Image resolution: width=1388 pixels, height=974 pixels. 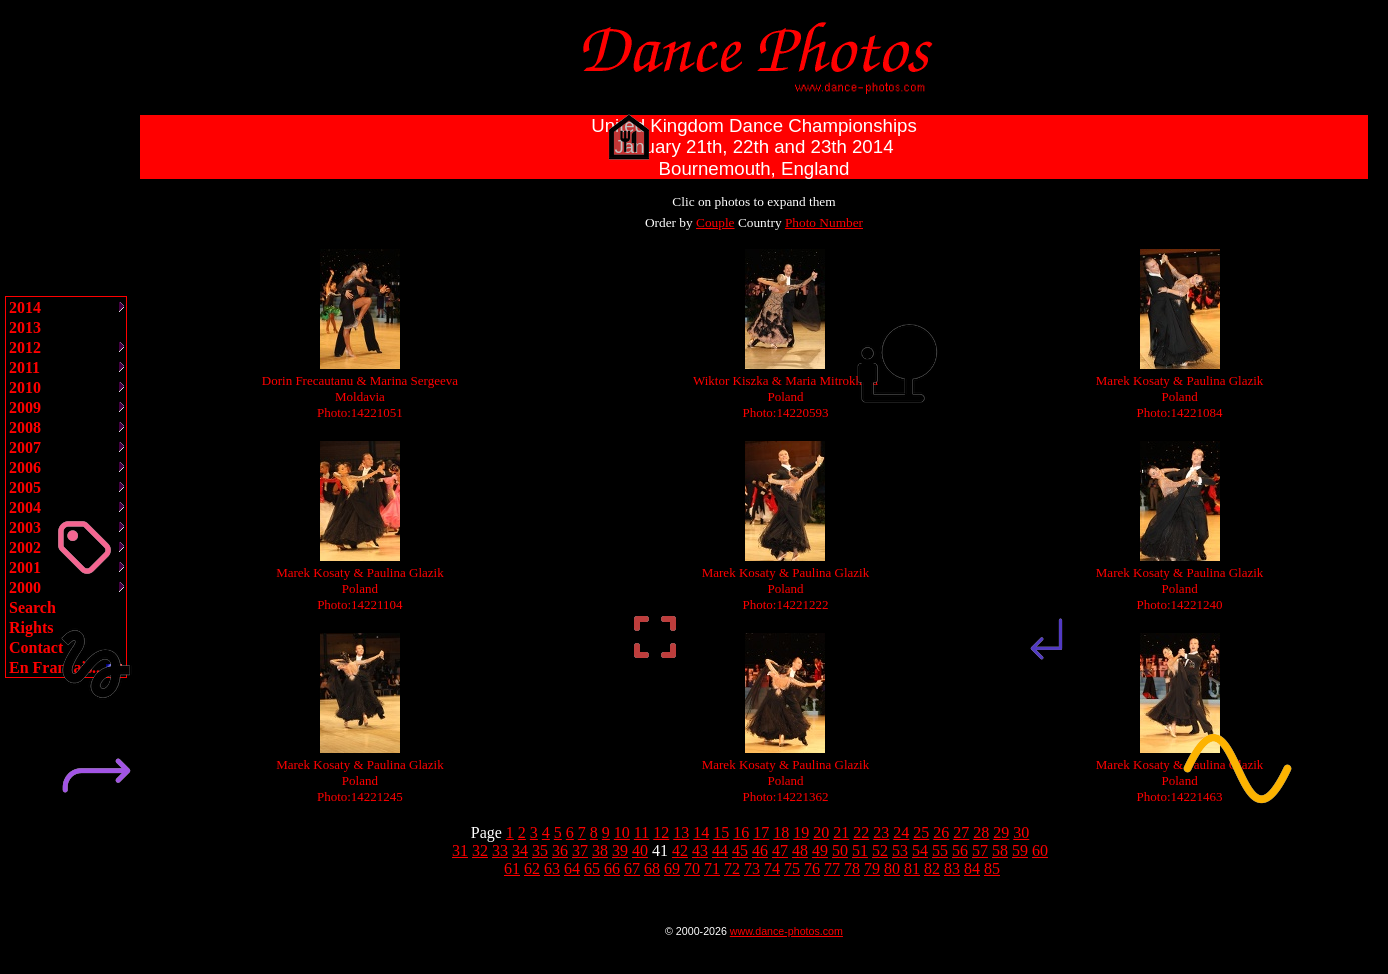 I want to click on expand to fullscreen mode, so click(x=655, y=637).